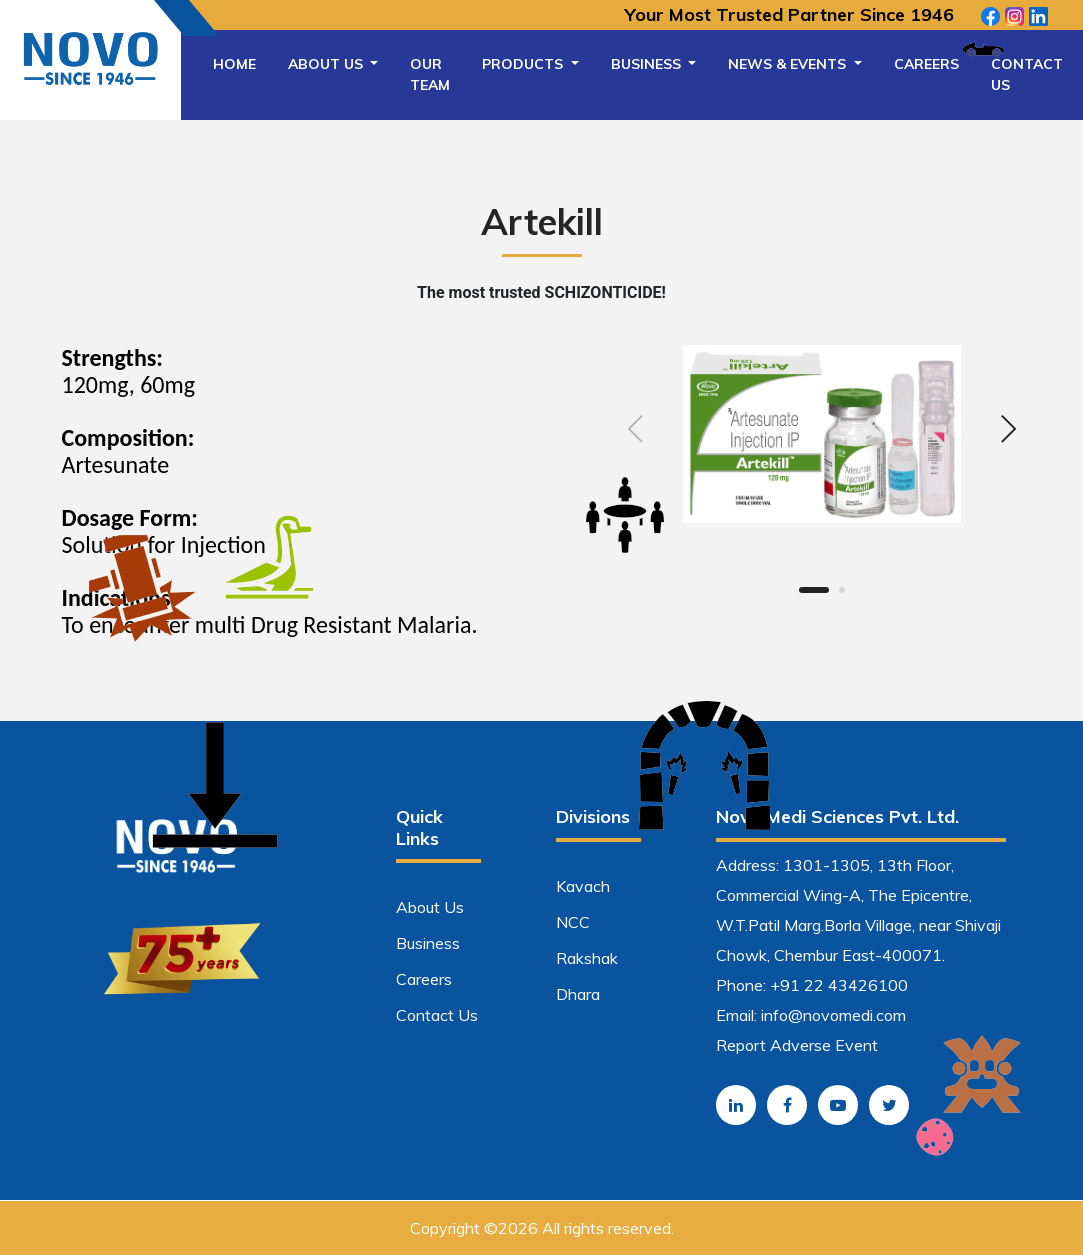 This screenshot has width=1083, height=1255. Describe the element at coordinates (704, 765) in the screenshot. I see `enter a dungeon or underground level` at that location.